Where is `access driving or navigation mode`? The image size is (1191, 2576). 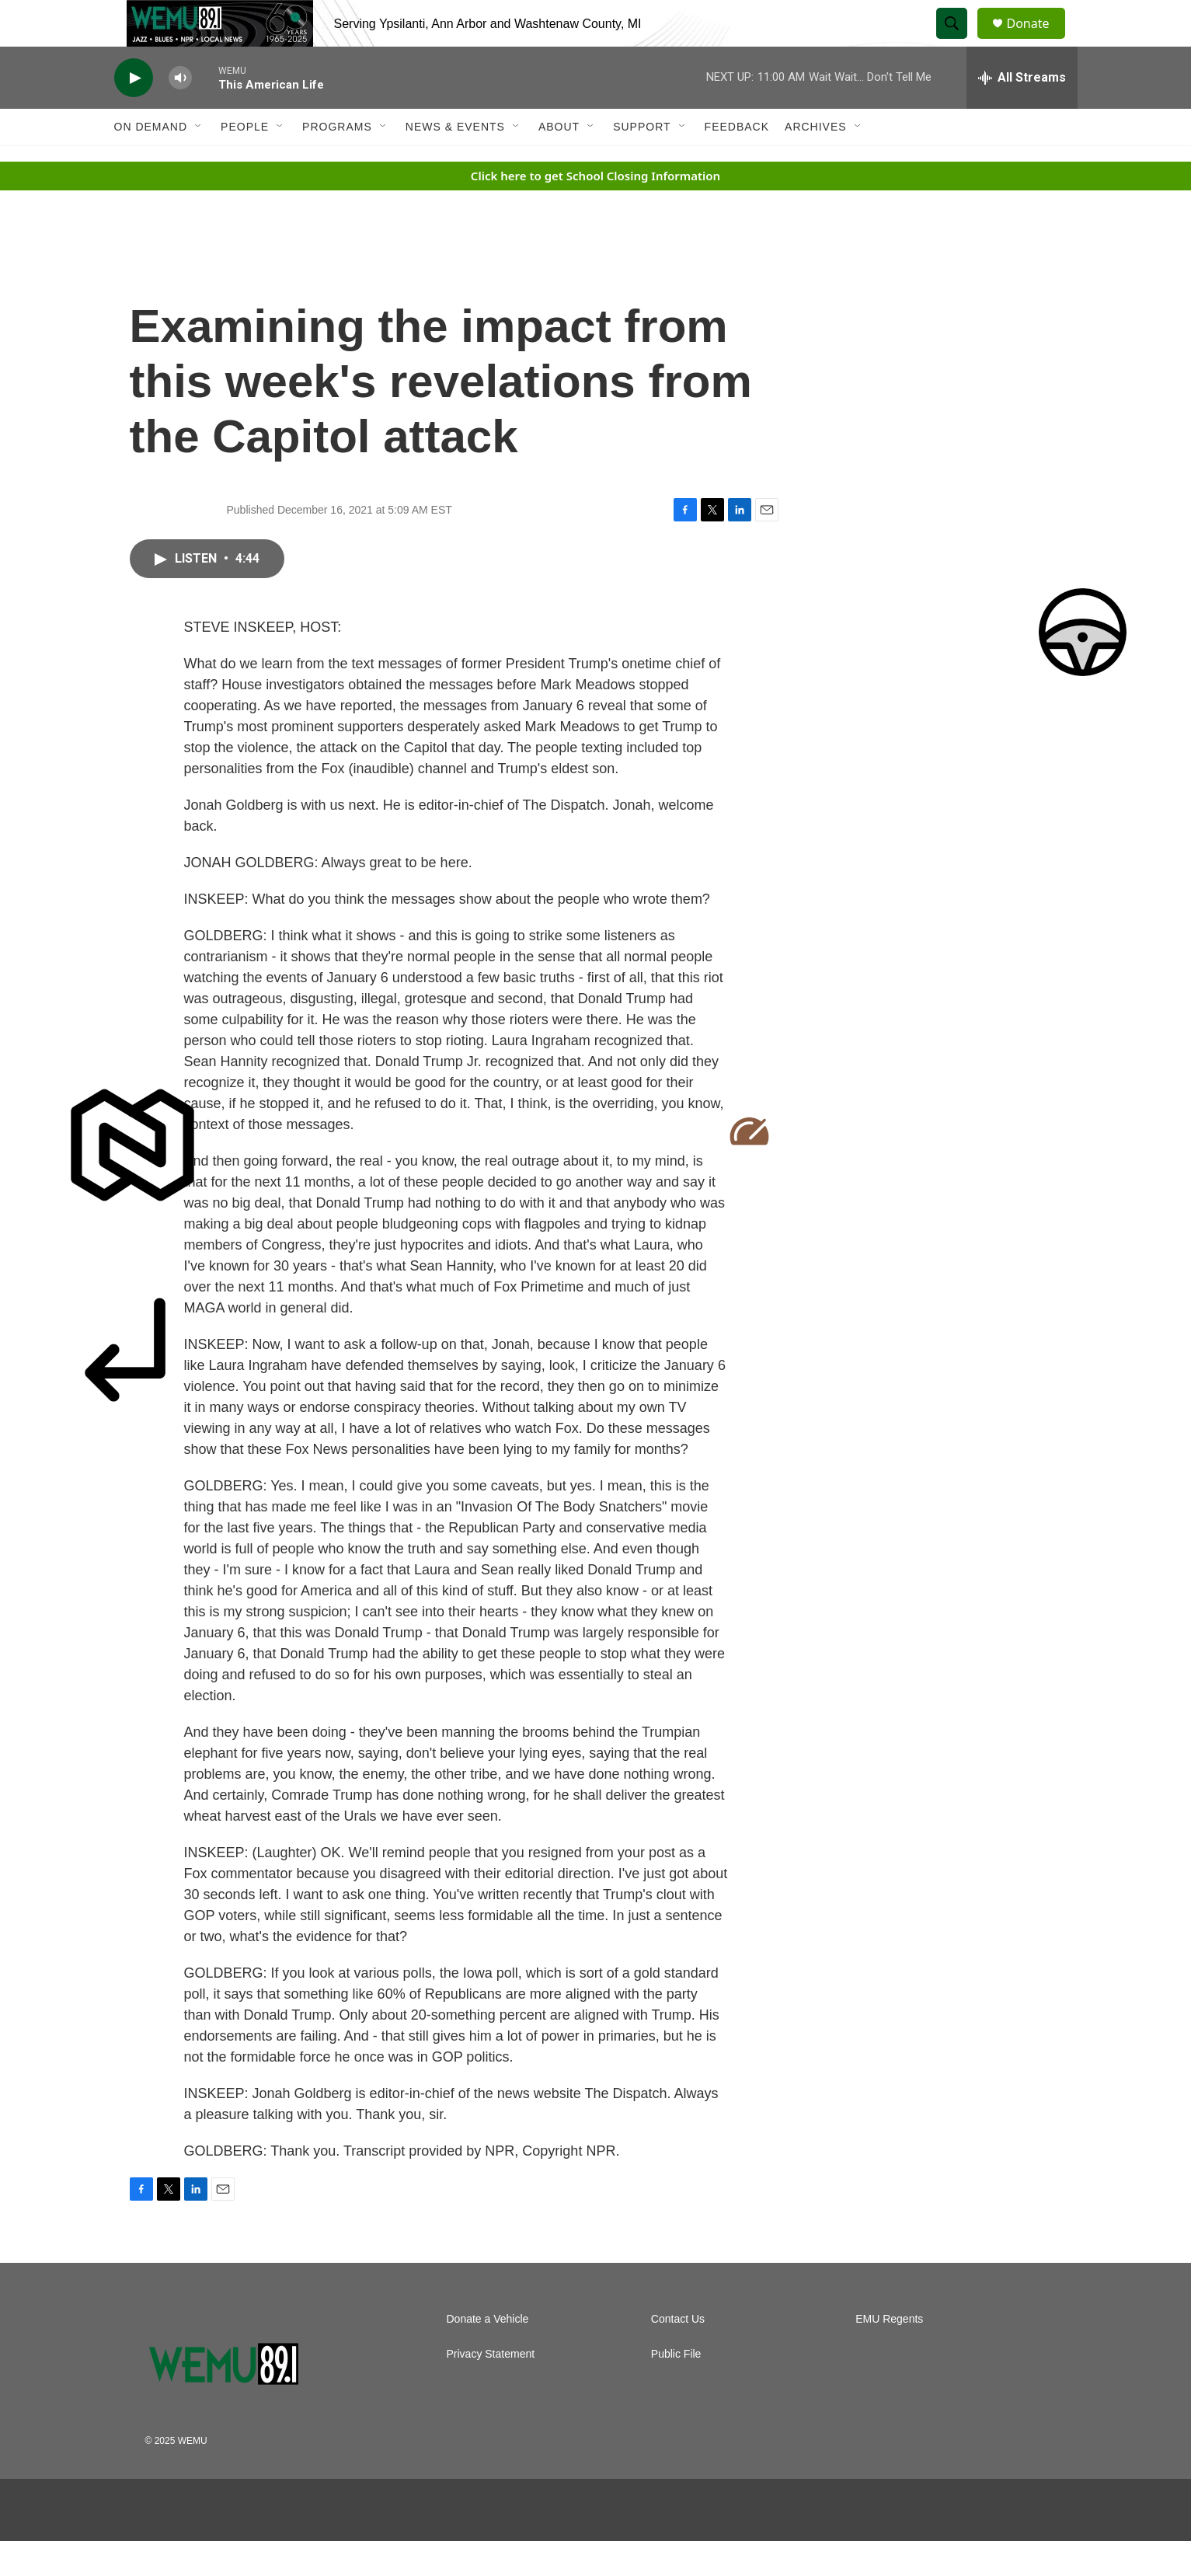
access driving or navigation mode is located at coordinates (1082, 632).